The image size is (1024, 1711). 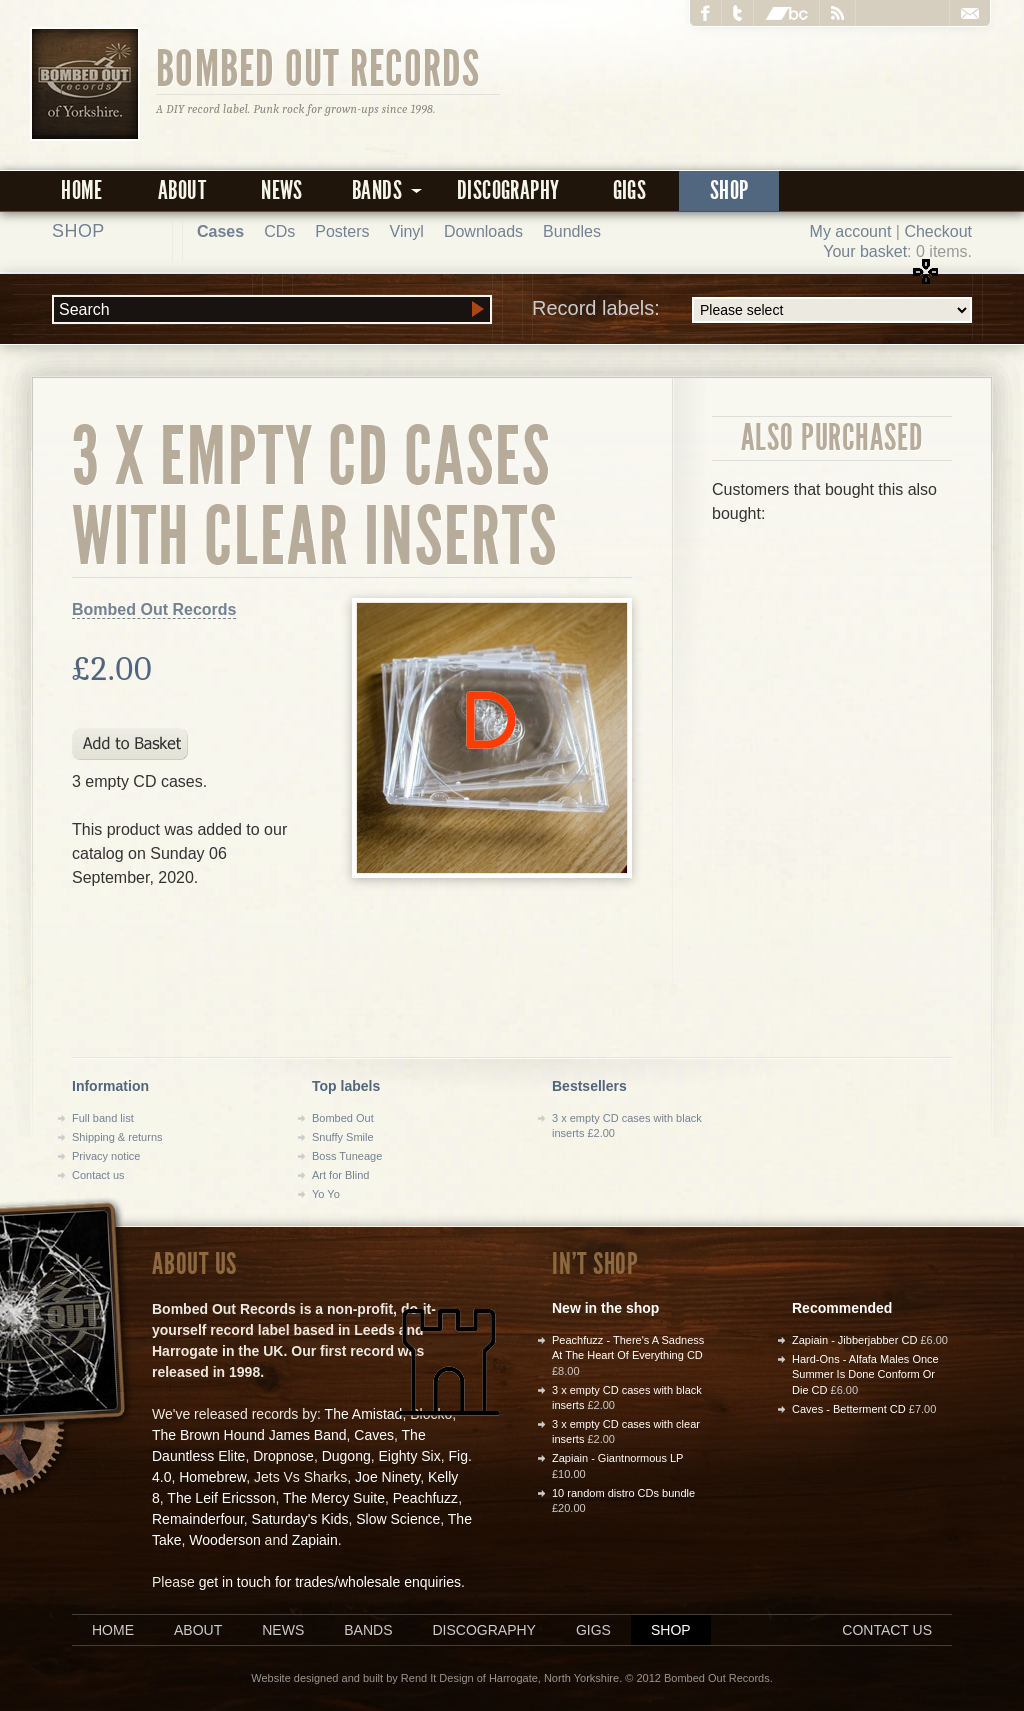 I want to click on access castle or fortress-themed content, so click(x=449, y=1360).